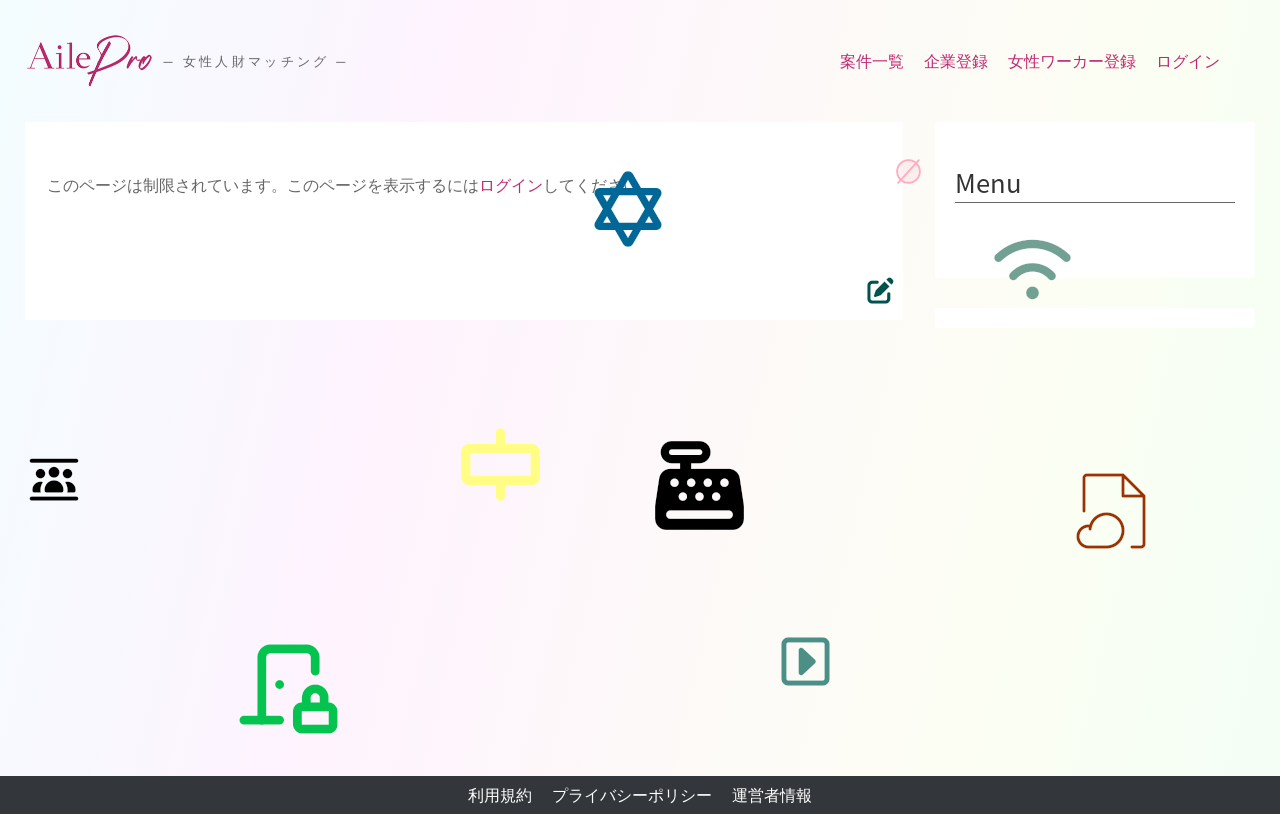 Image resolution: width=1280 pixels, height=814 pixels. Describe the element at coordinates (880, 290) in the screenshot. I see `edit or modify content` at that location.